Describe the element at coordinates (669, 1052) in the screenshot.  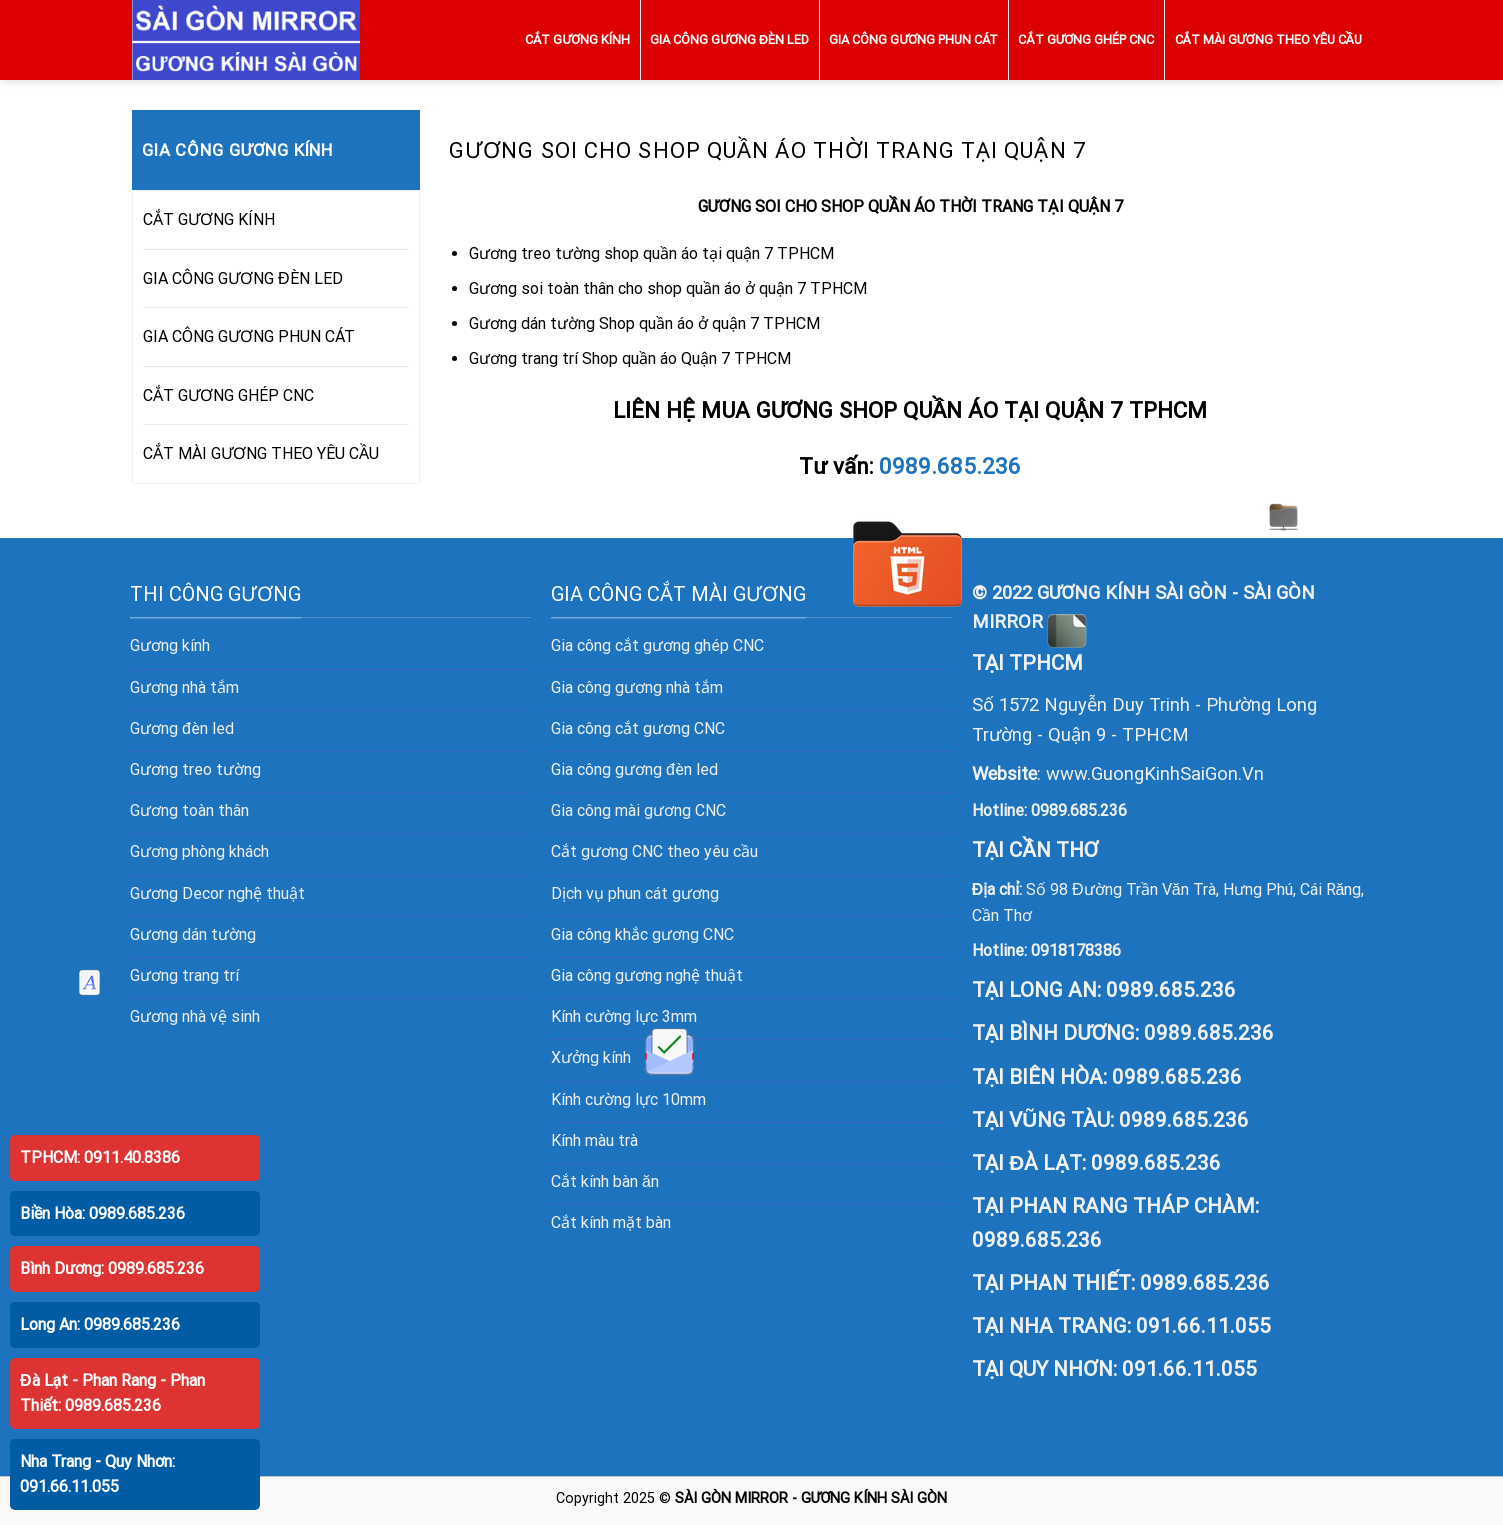
I see `mark email as not junk or spam` at that location.